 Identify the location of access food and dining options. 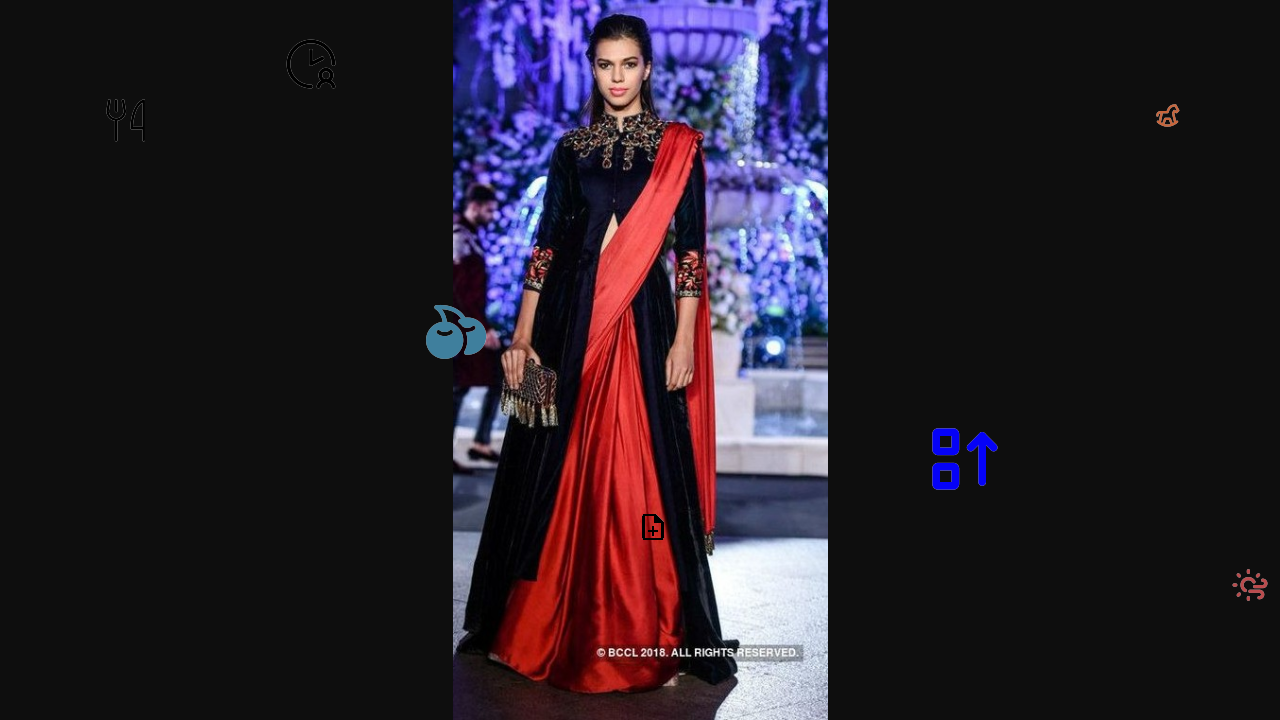
(126, 119).